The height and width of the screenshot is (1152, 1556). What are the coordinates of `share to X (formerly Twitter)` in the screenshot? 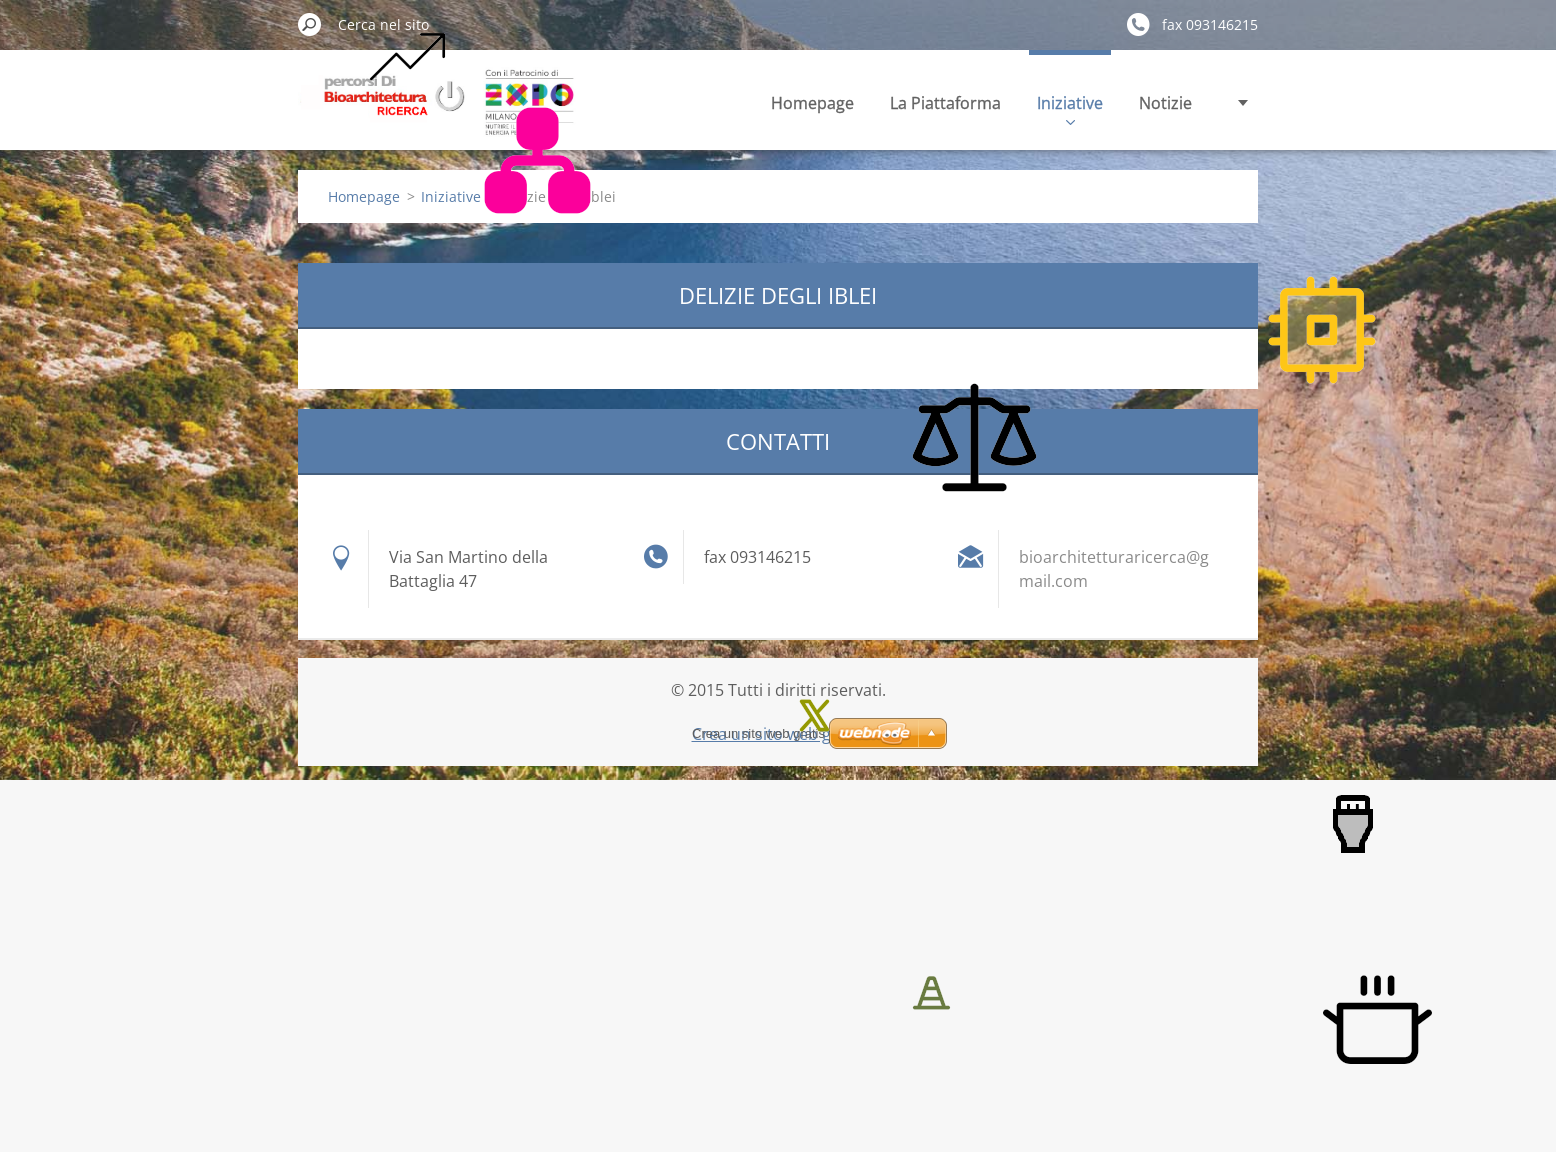 It's located at (814, 715).